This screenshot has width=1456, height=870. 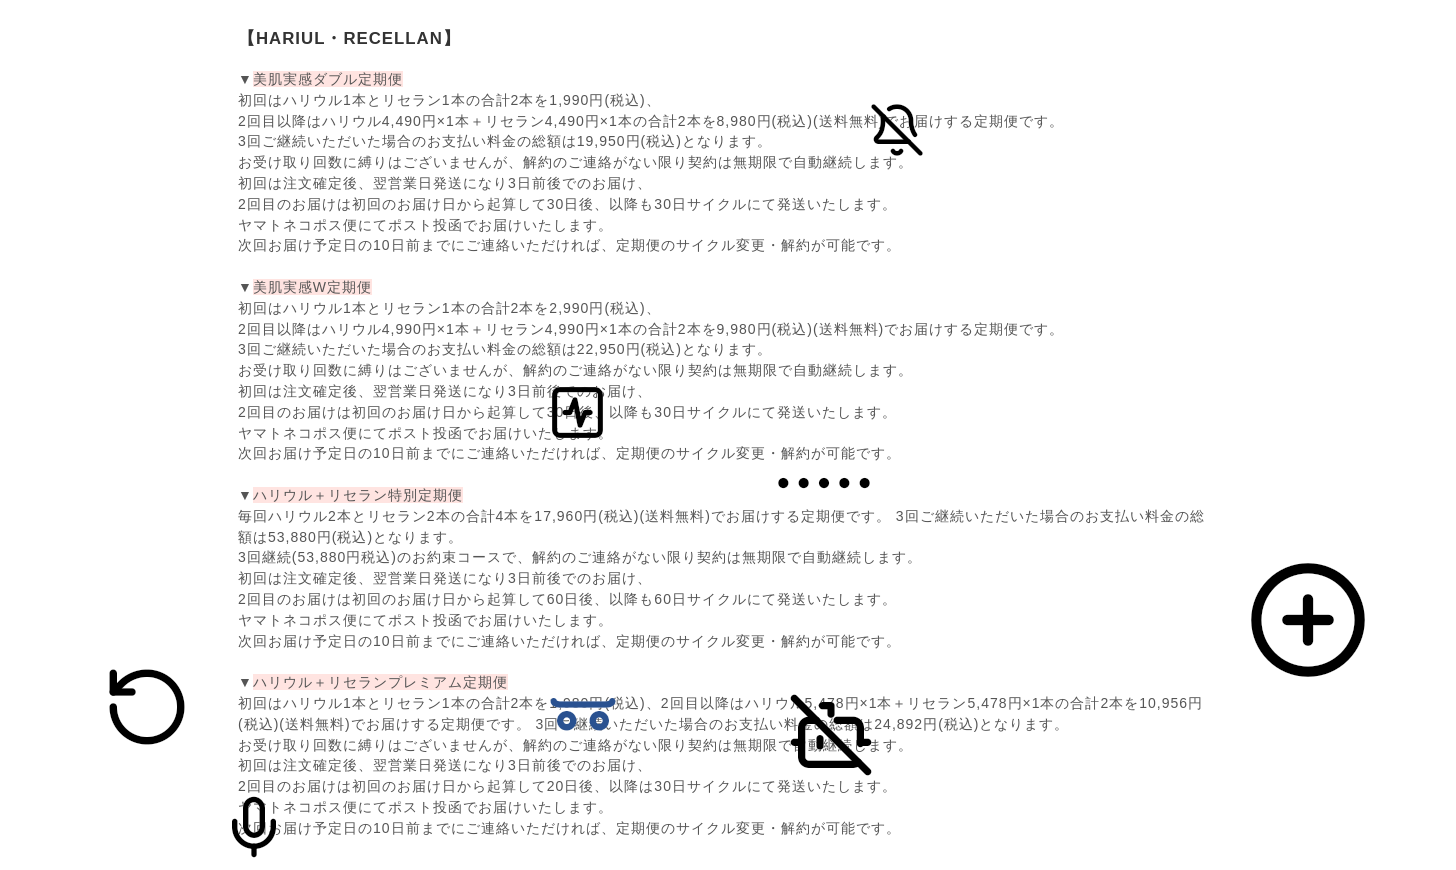 I want to click on browse skateboarding gear or products, so click(x=583, y=711).